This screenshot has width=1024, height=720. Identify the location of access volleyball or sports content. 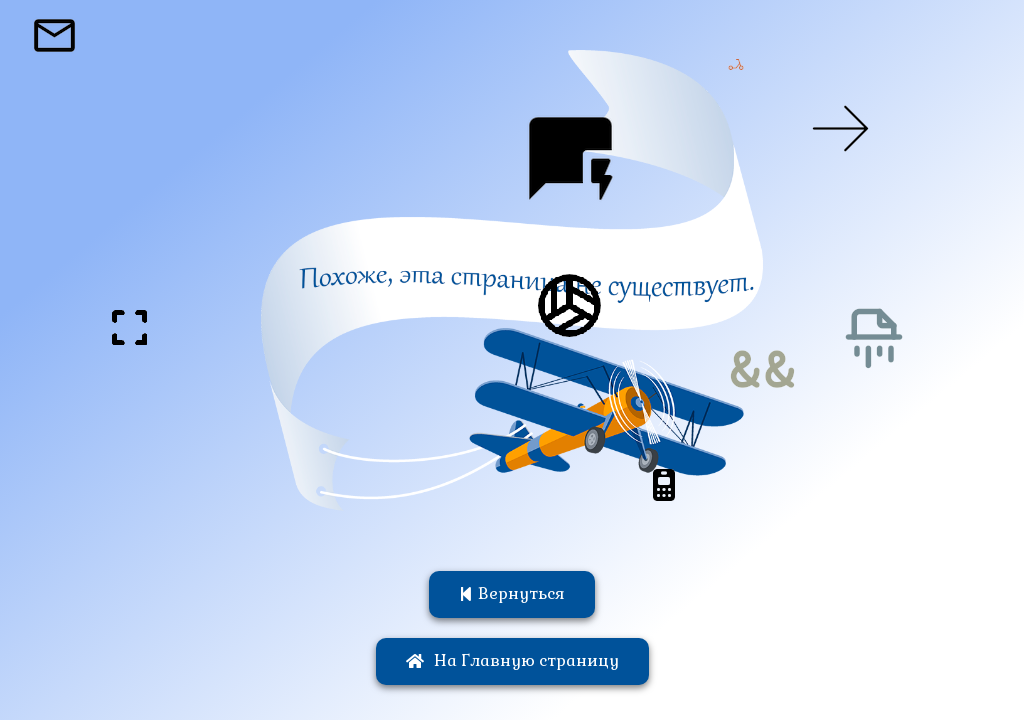
(569, 305).